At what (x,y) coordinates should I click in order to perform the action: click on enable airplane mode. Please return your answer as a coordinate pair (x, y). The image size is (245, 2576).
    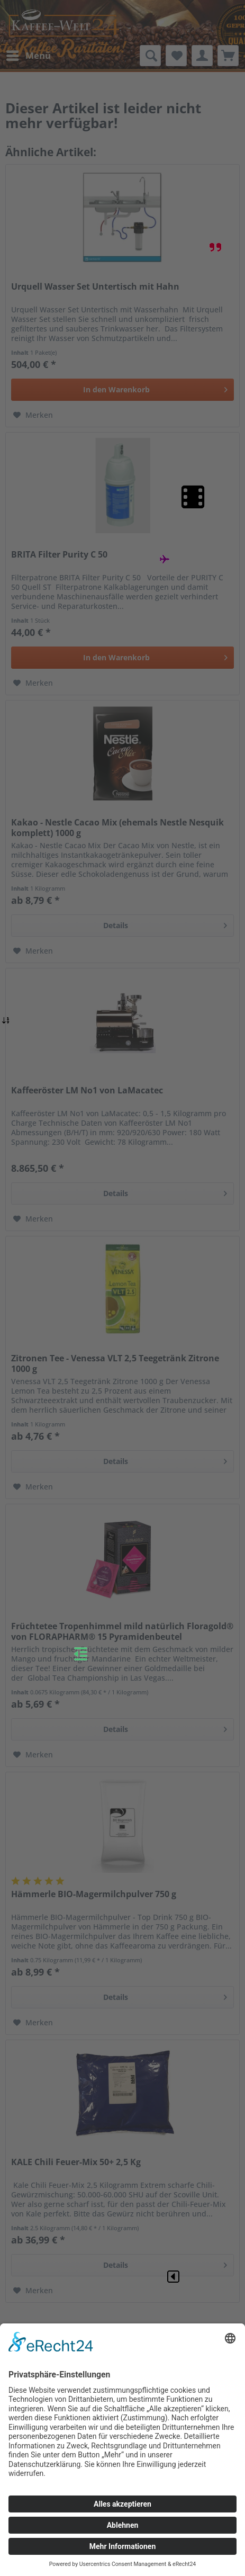
    Looking at the image, I should click on (165, 559).